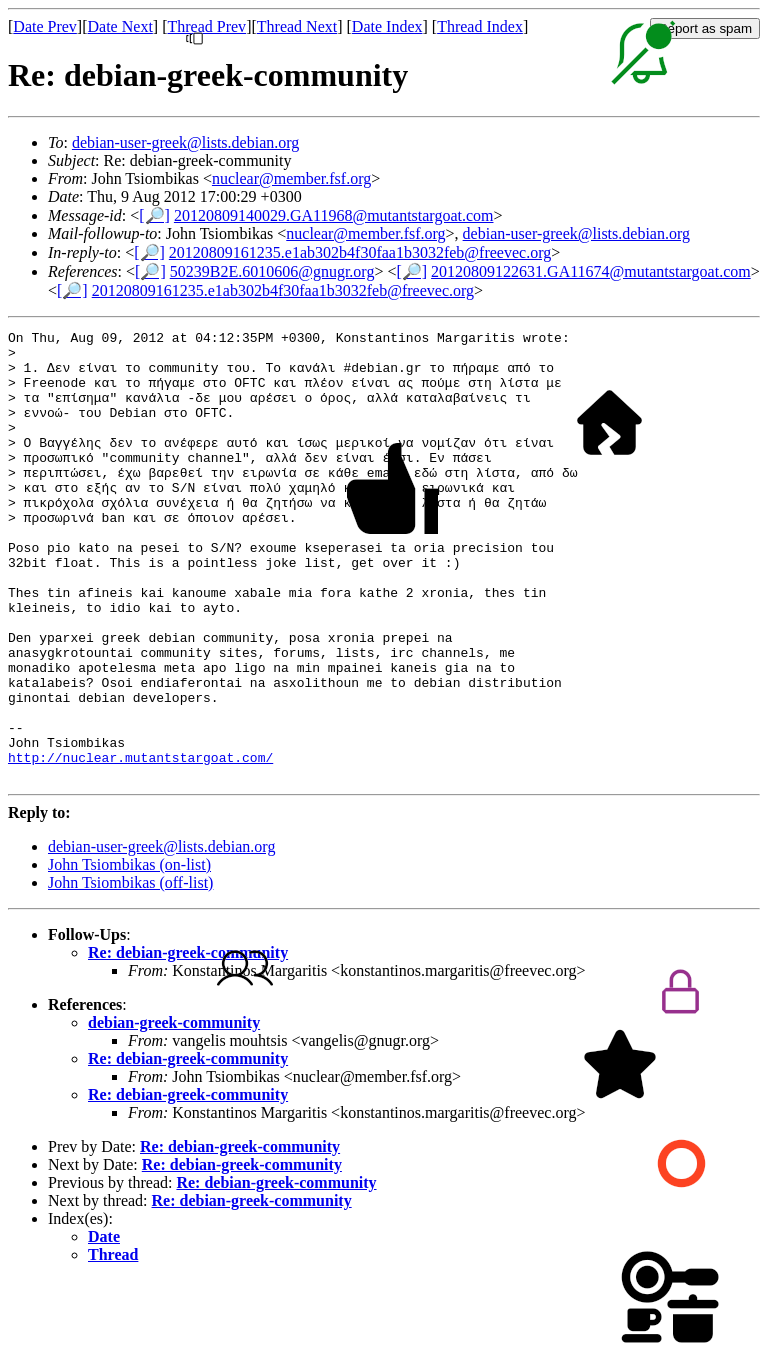  What do you see at coordinates (609, 422) in the screenshot?
I see `report property damage` at bounding box center [609, 422].